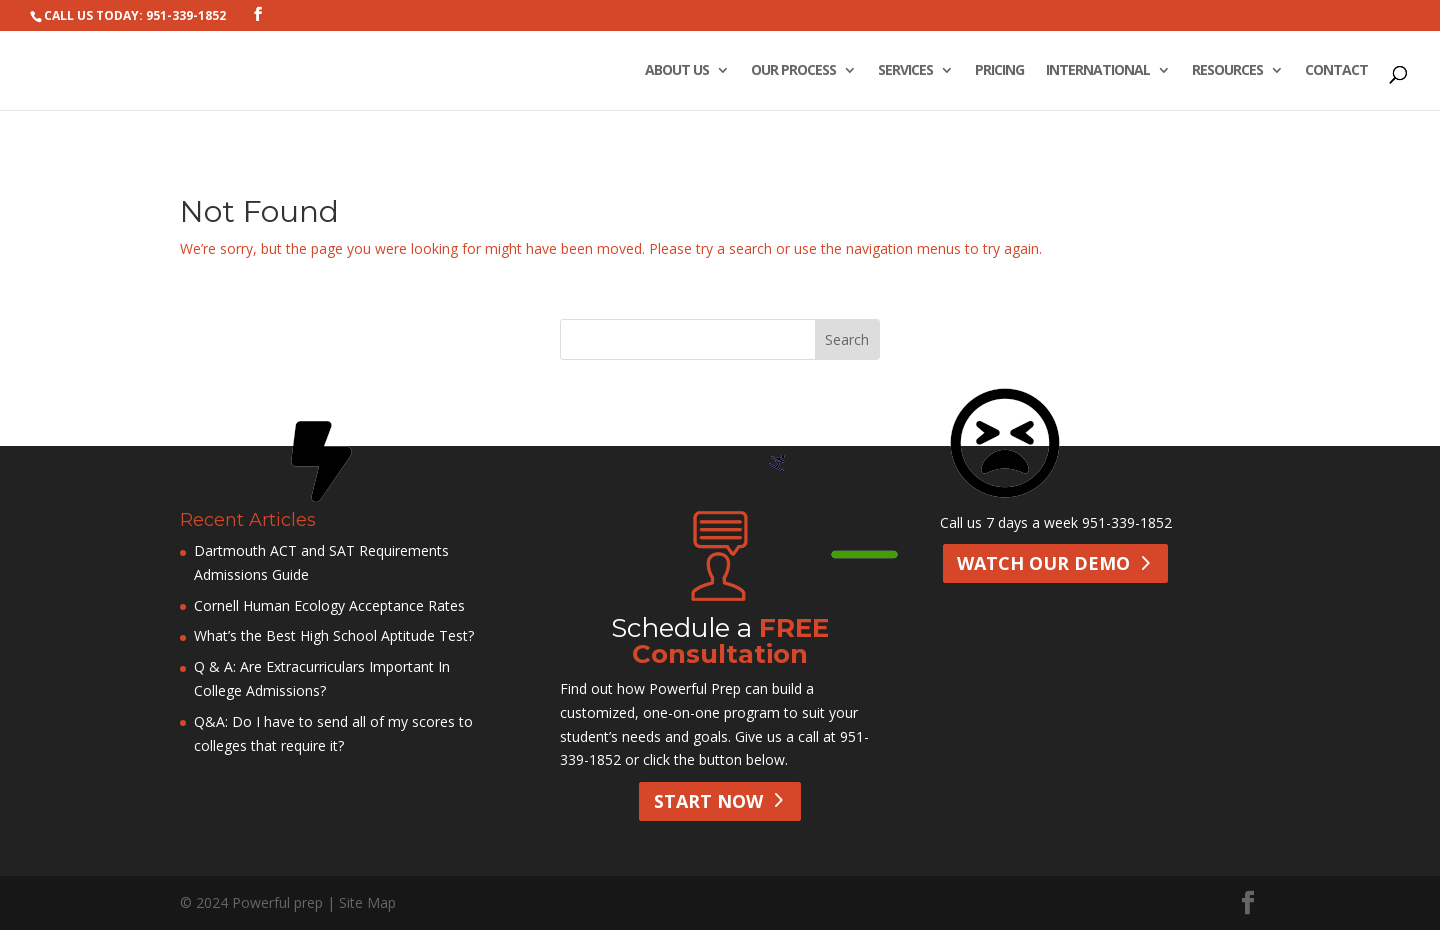 This screenshot has height=930, width=1440. I want to click on indicates flash or quick action mode, so click(321, 461).